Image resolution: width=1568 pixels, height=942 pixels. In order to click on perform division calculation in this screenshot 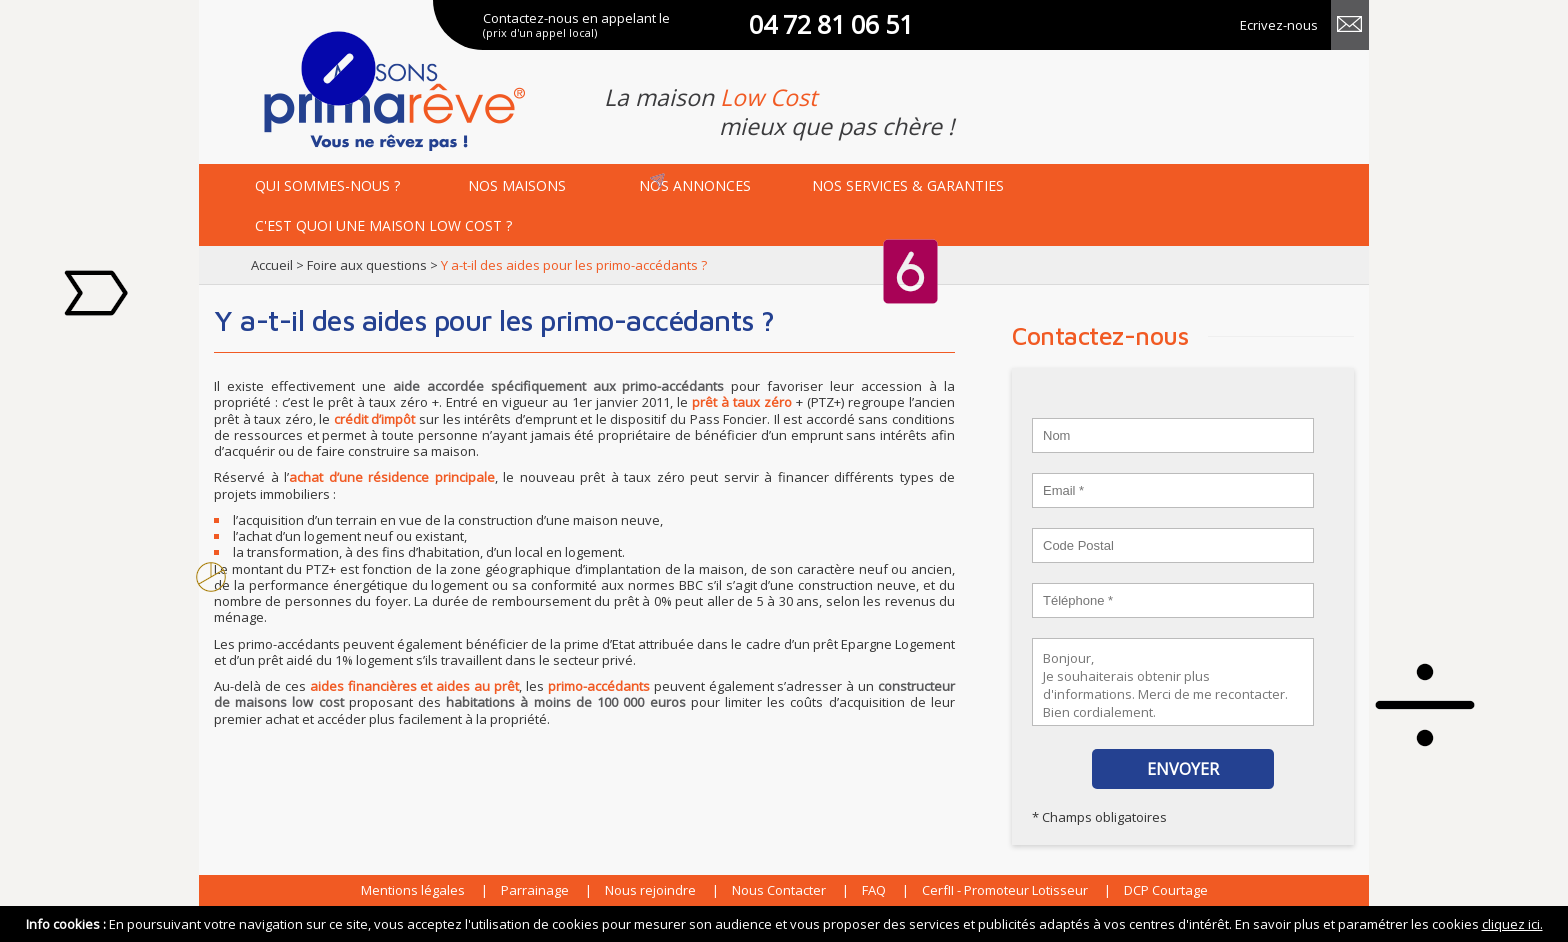, I will do `click(1425, 705)`.